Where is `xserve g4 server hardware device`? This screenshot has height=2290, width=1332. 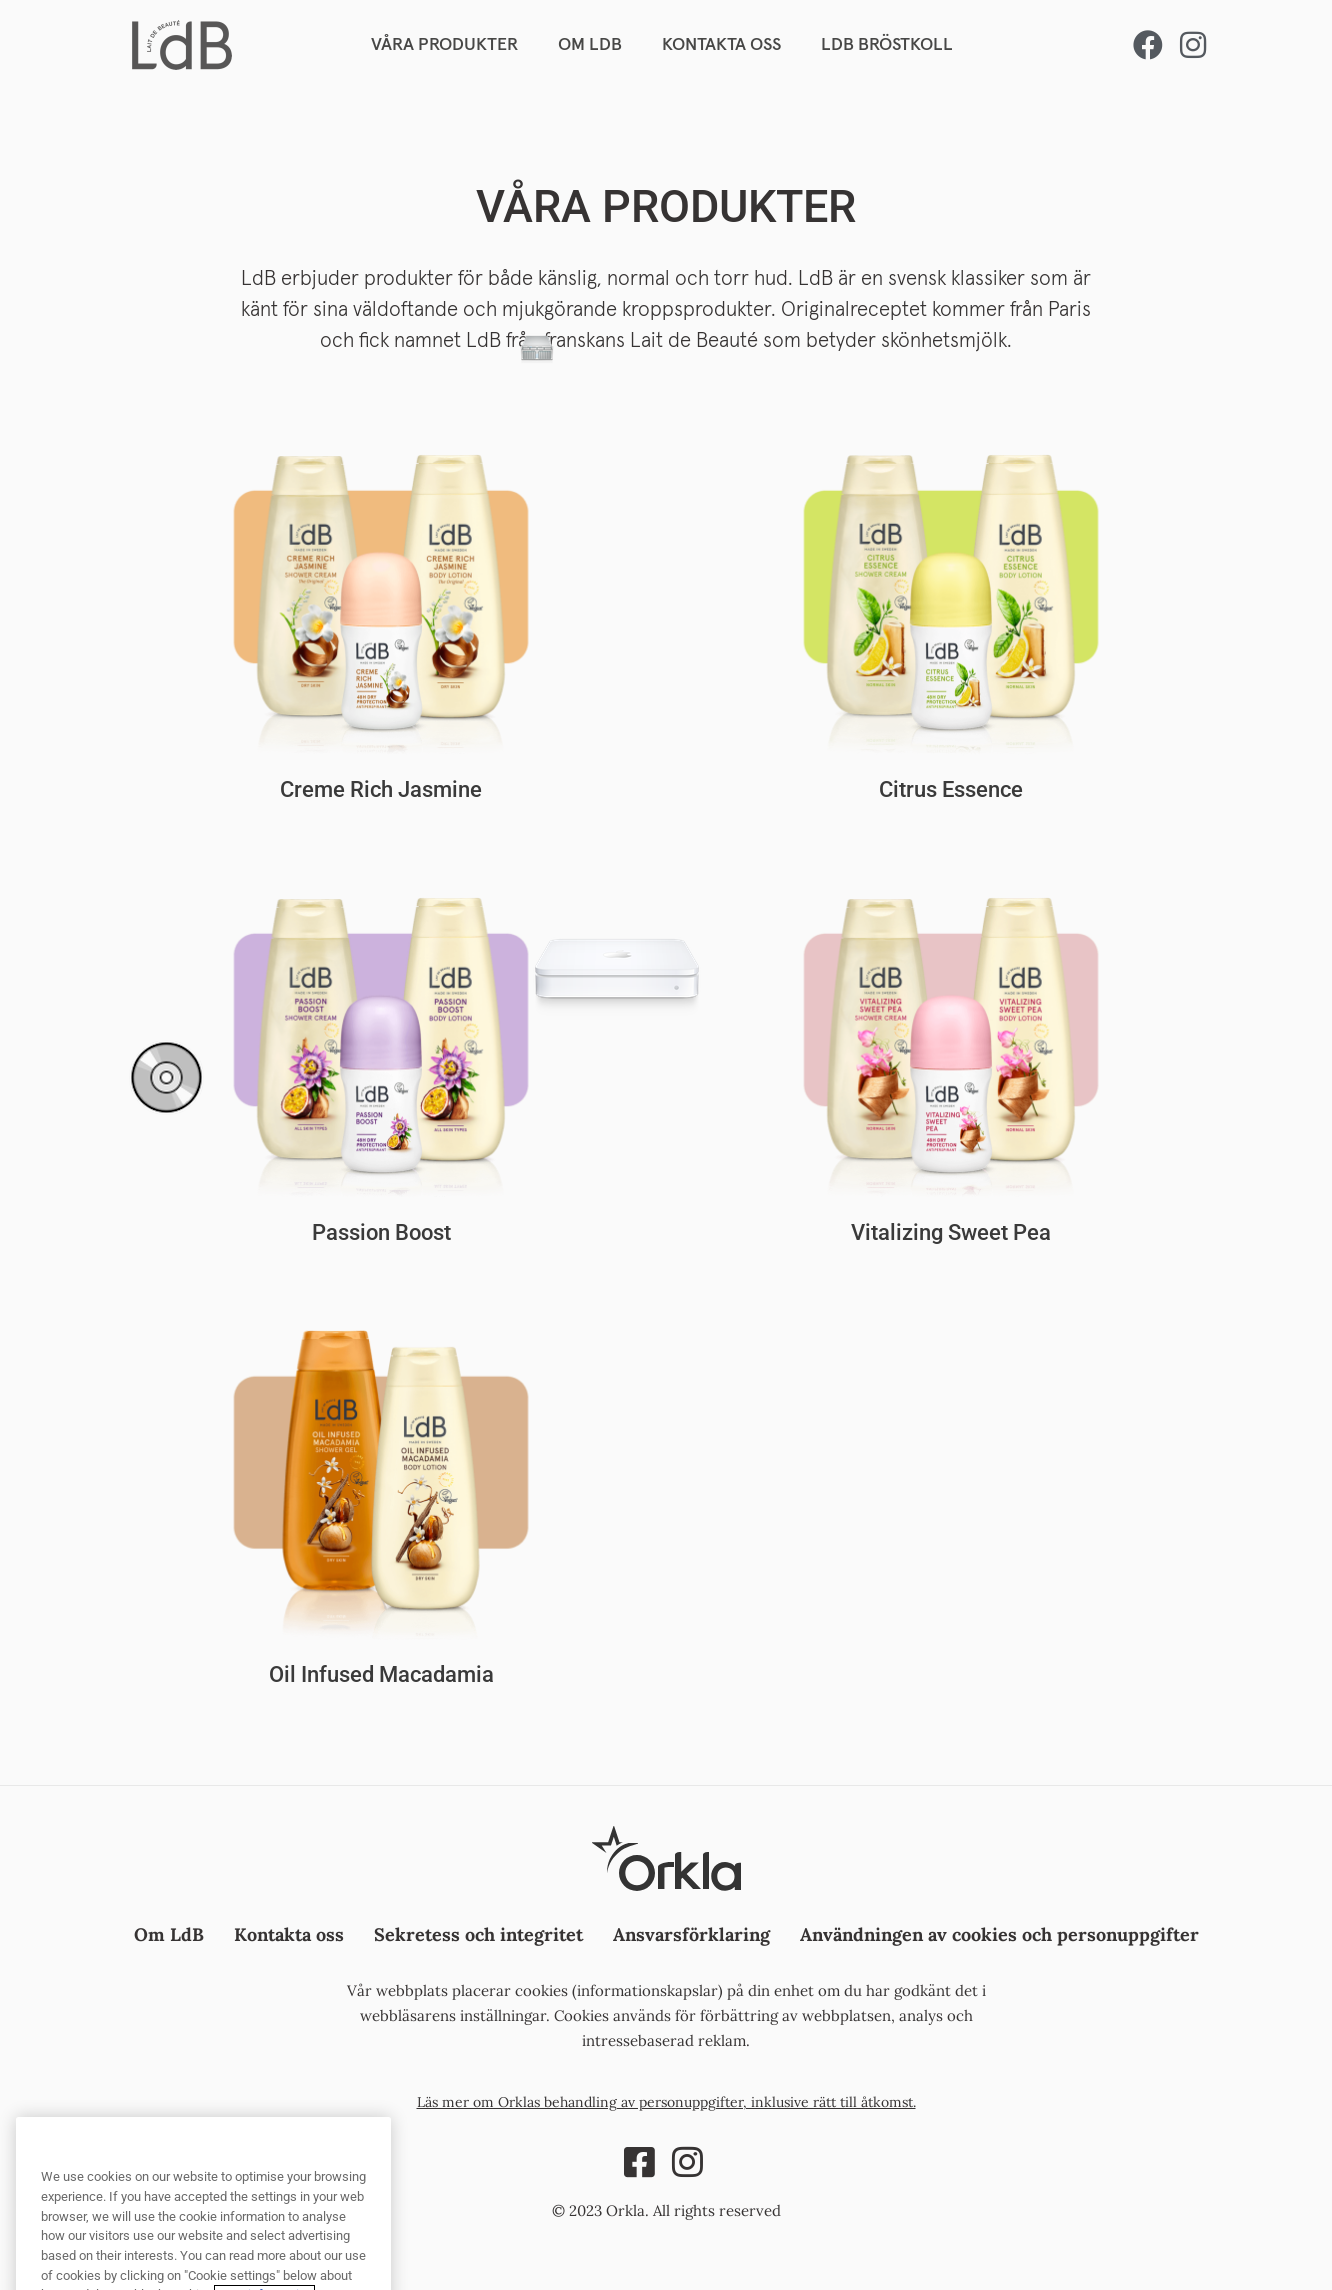 xserve g4 server hardware device is located at coordinates (537, 347).